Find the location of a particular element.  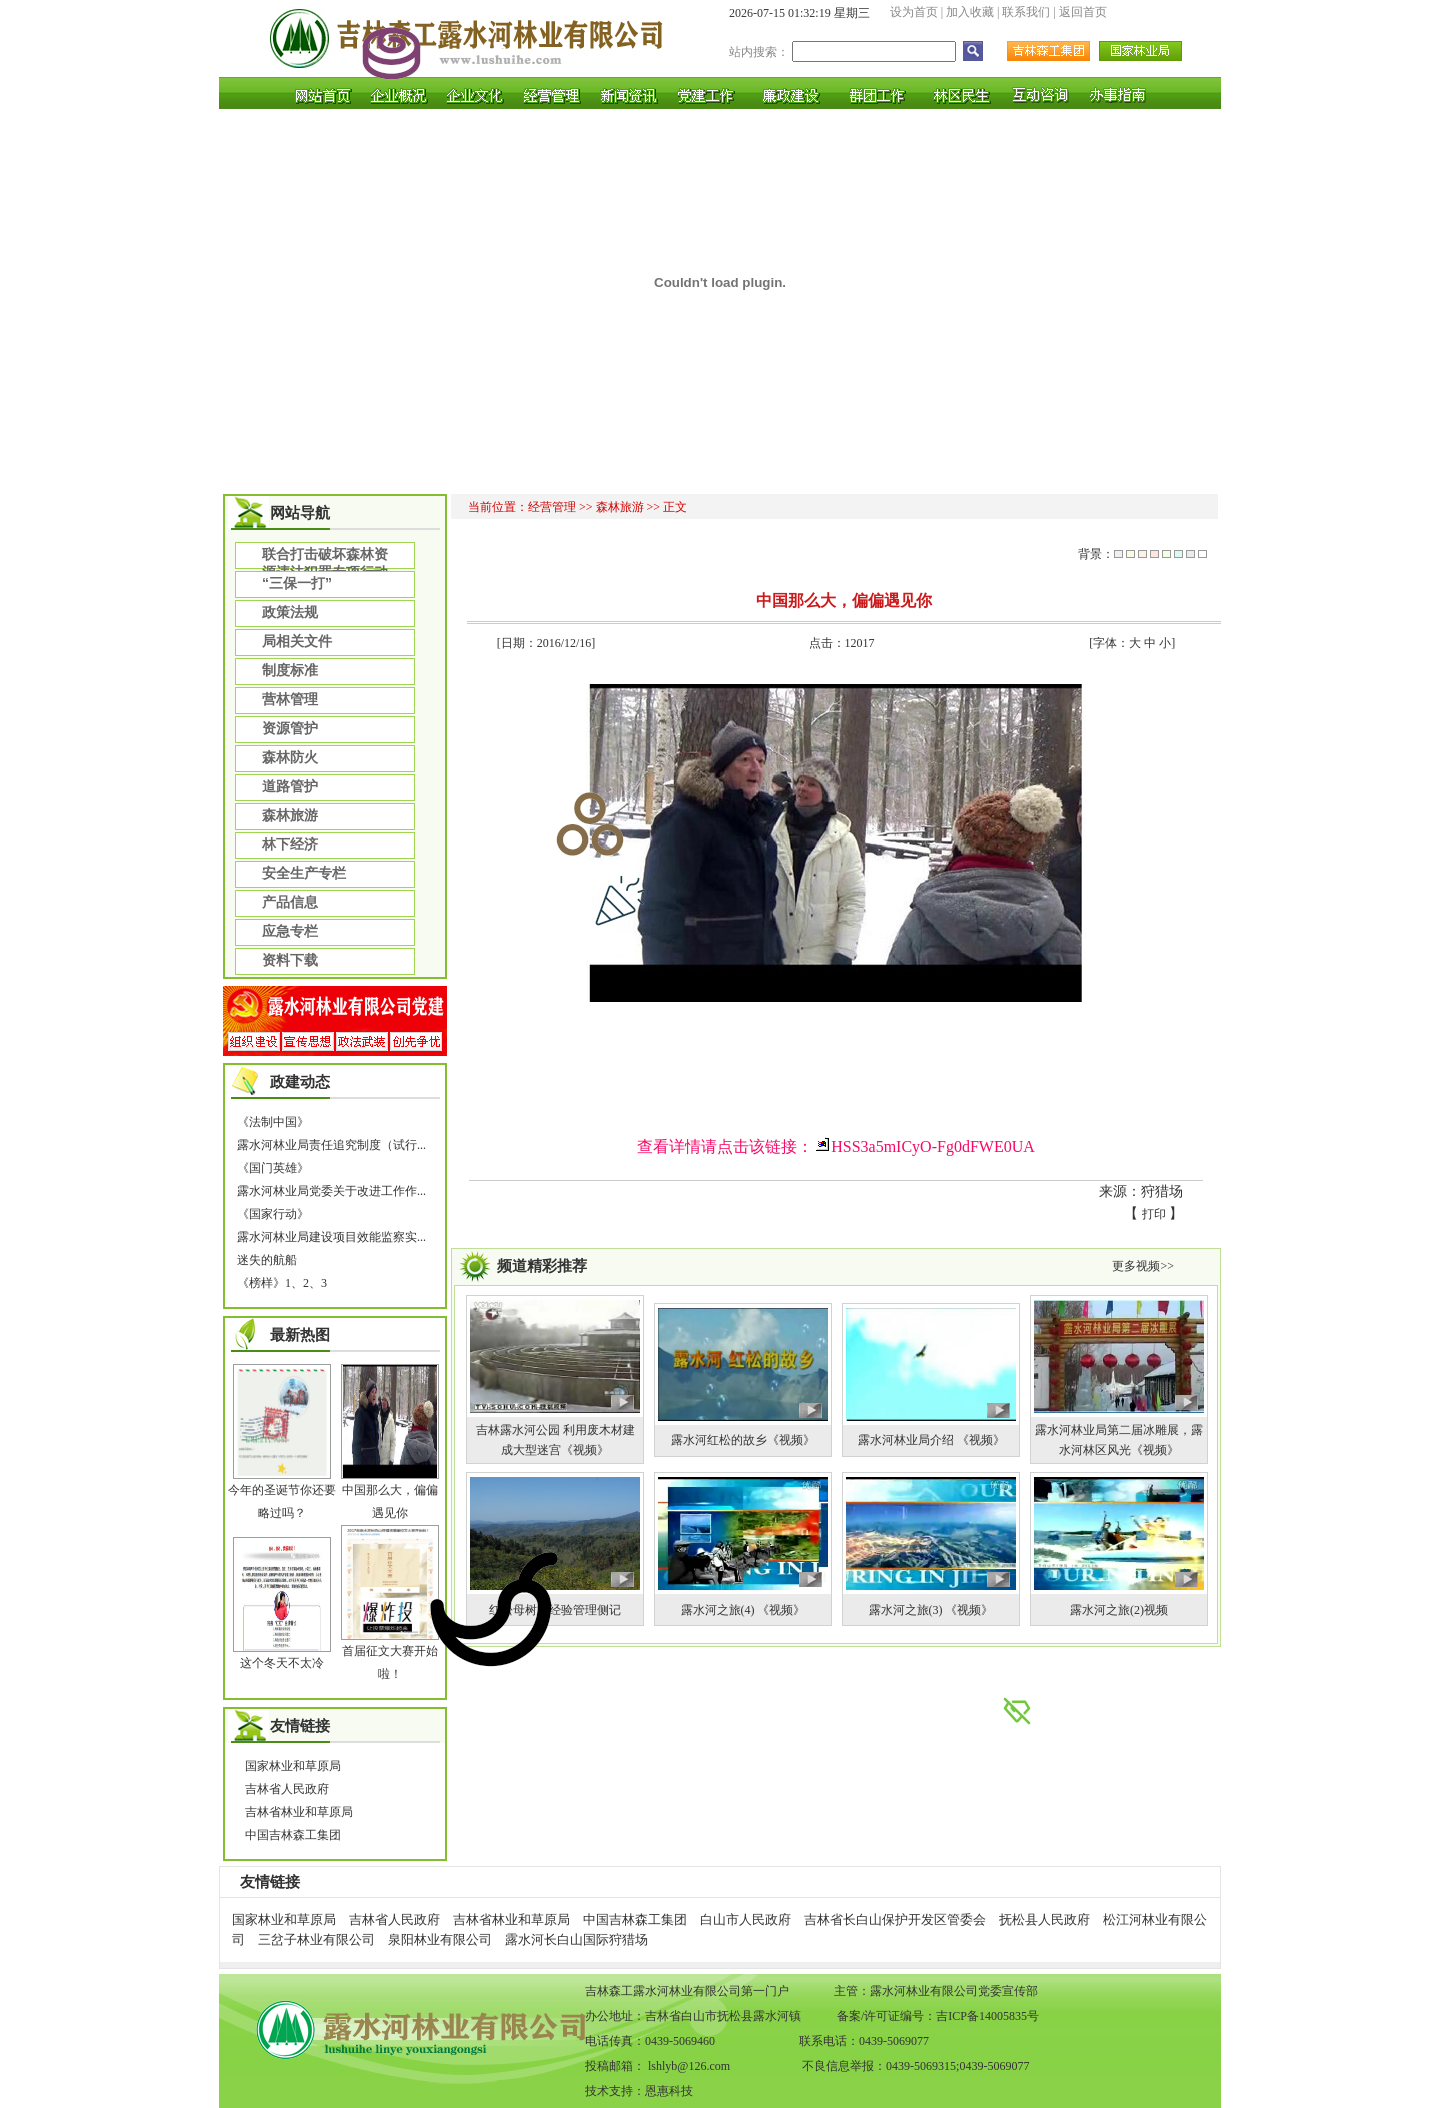

celebration or success notification is located at coordinates (617, 903).